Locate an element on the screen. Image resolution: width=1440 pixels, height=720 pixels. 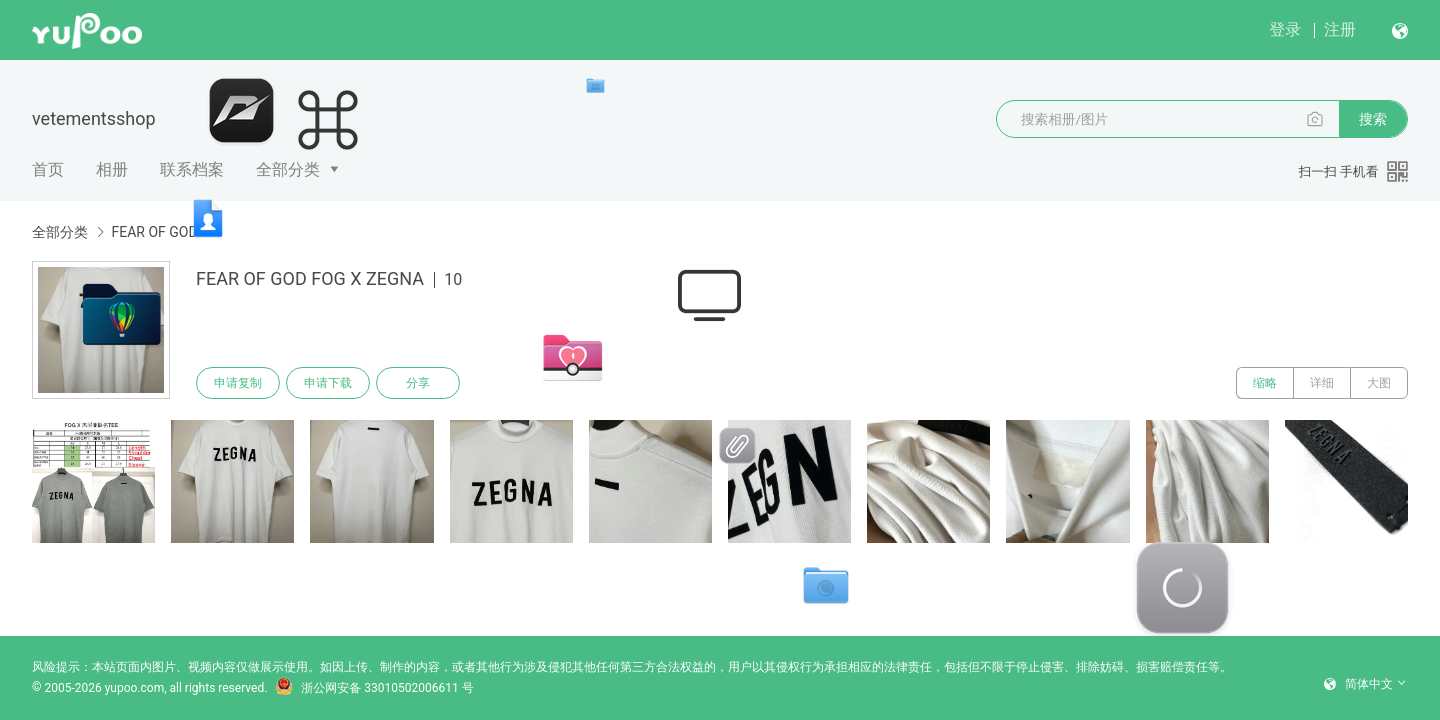
open Maxon application folder is located at coordinates (826, 585).